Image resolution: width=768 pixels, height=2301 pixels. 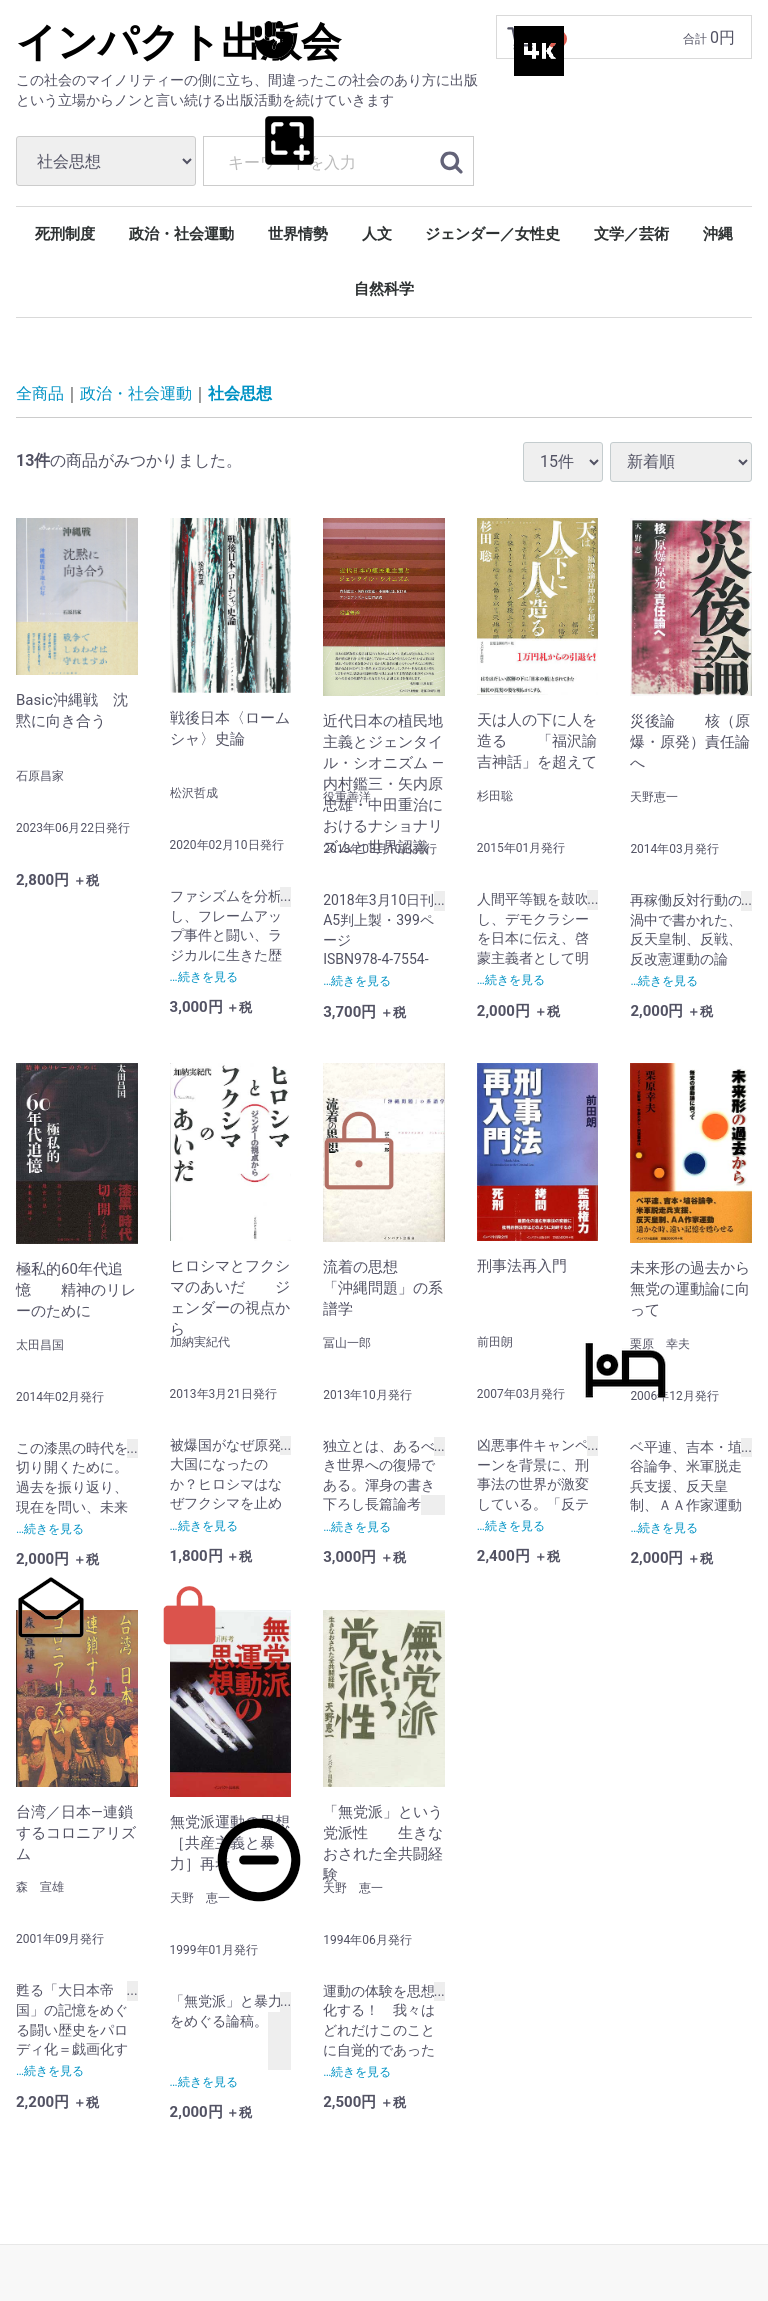 I want to click on indicates 4K resolution video quality, so click(x=539, y=51).